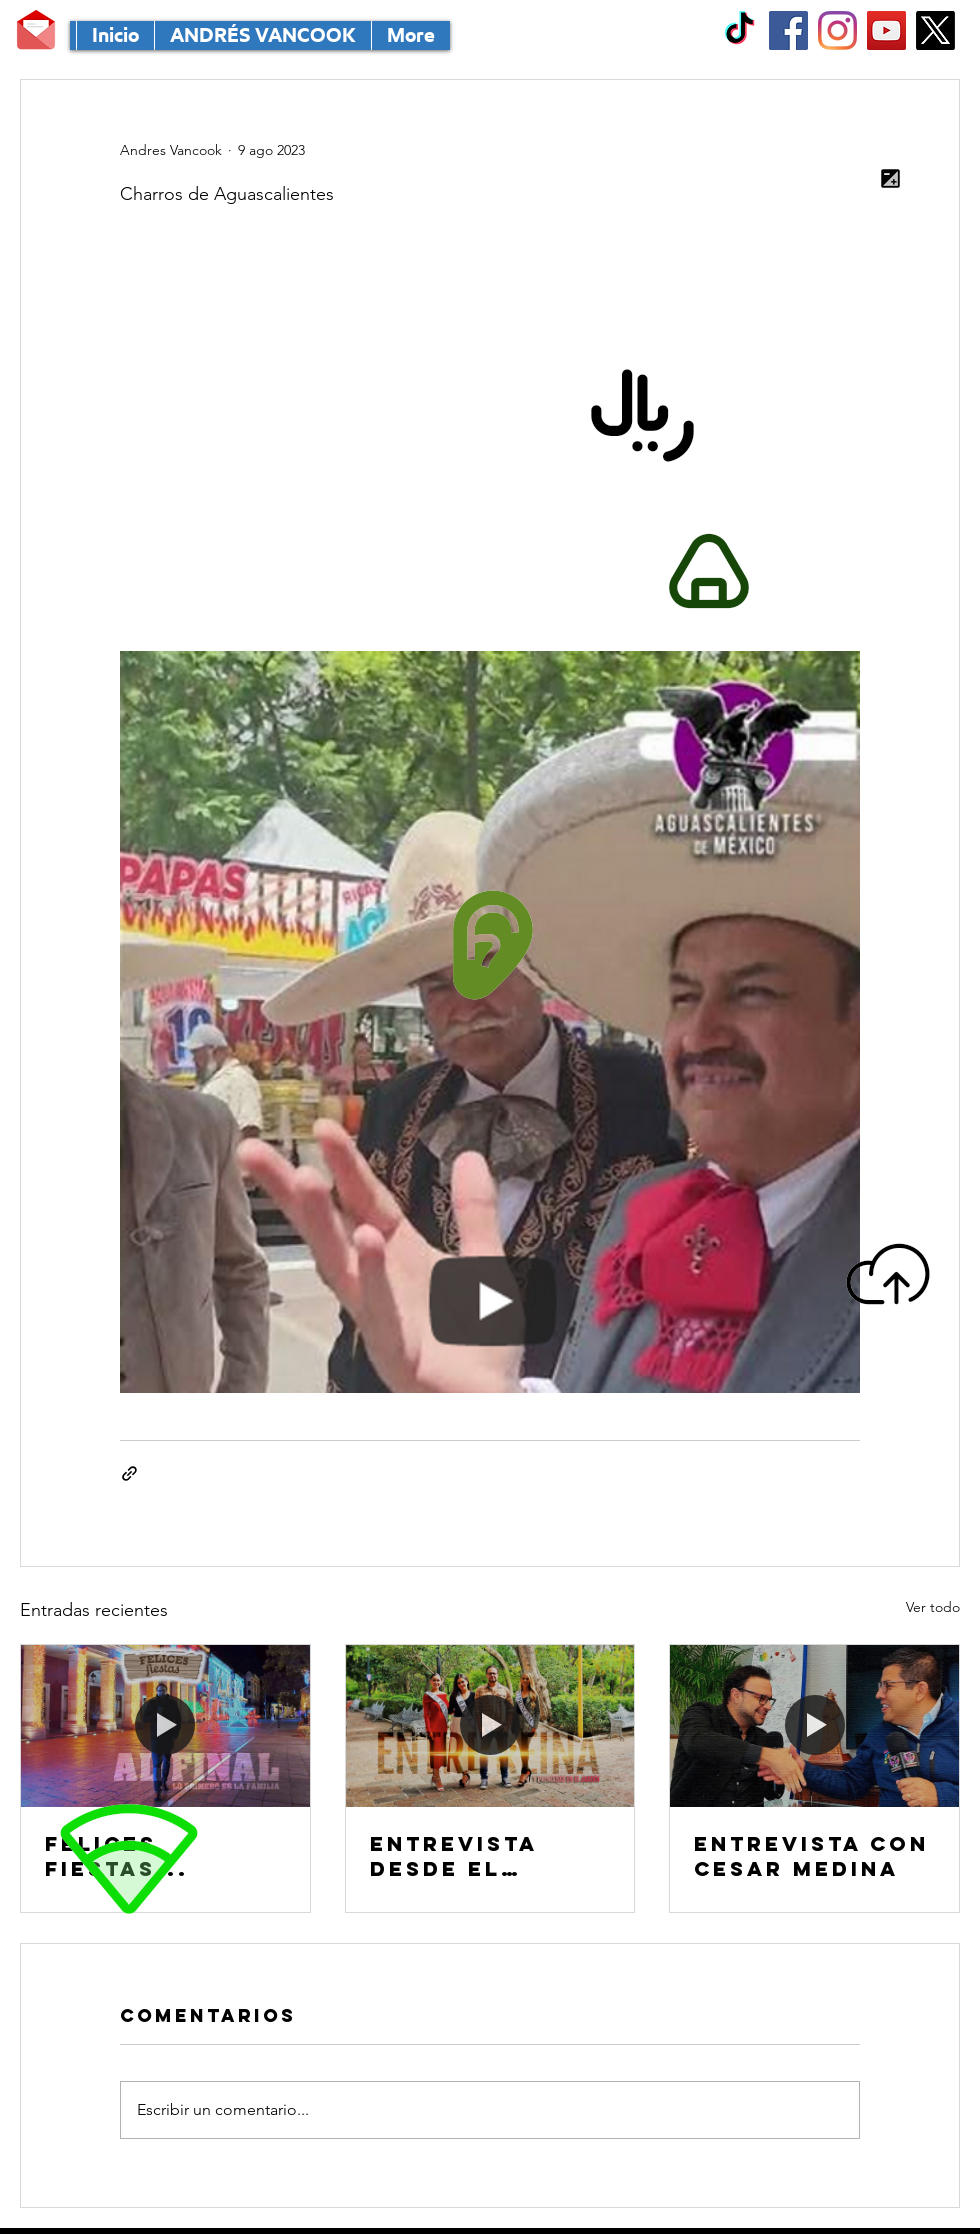 The image size is (980, 2234). I want to click on access food or restaurant options, so click(709, 571).